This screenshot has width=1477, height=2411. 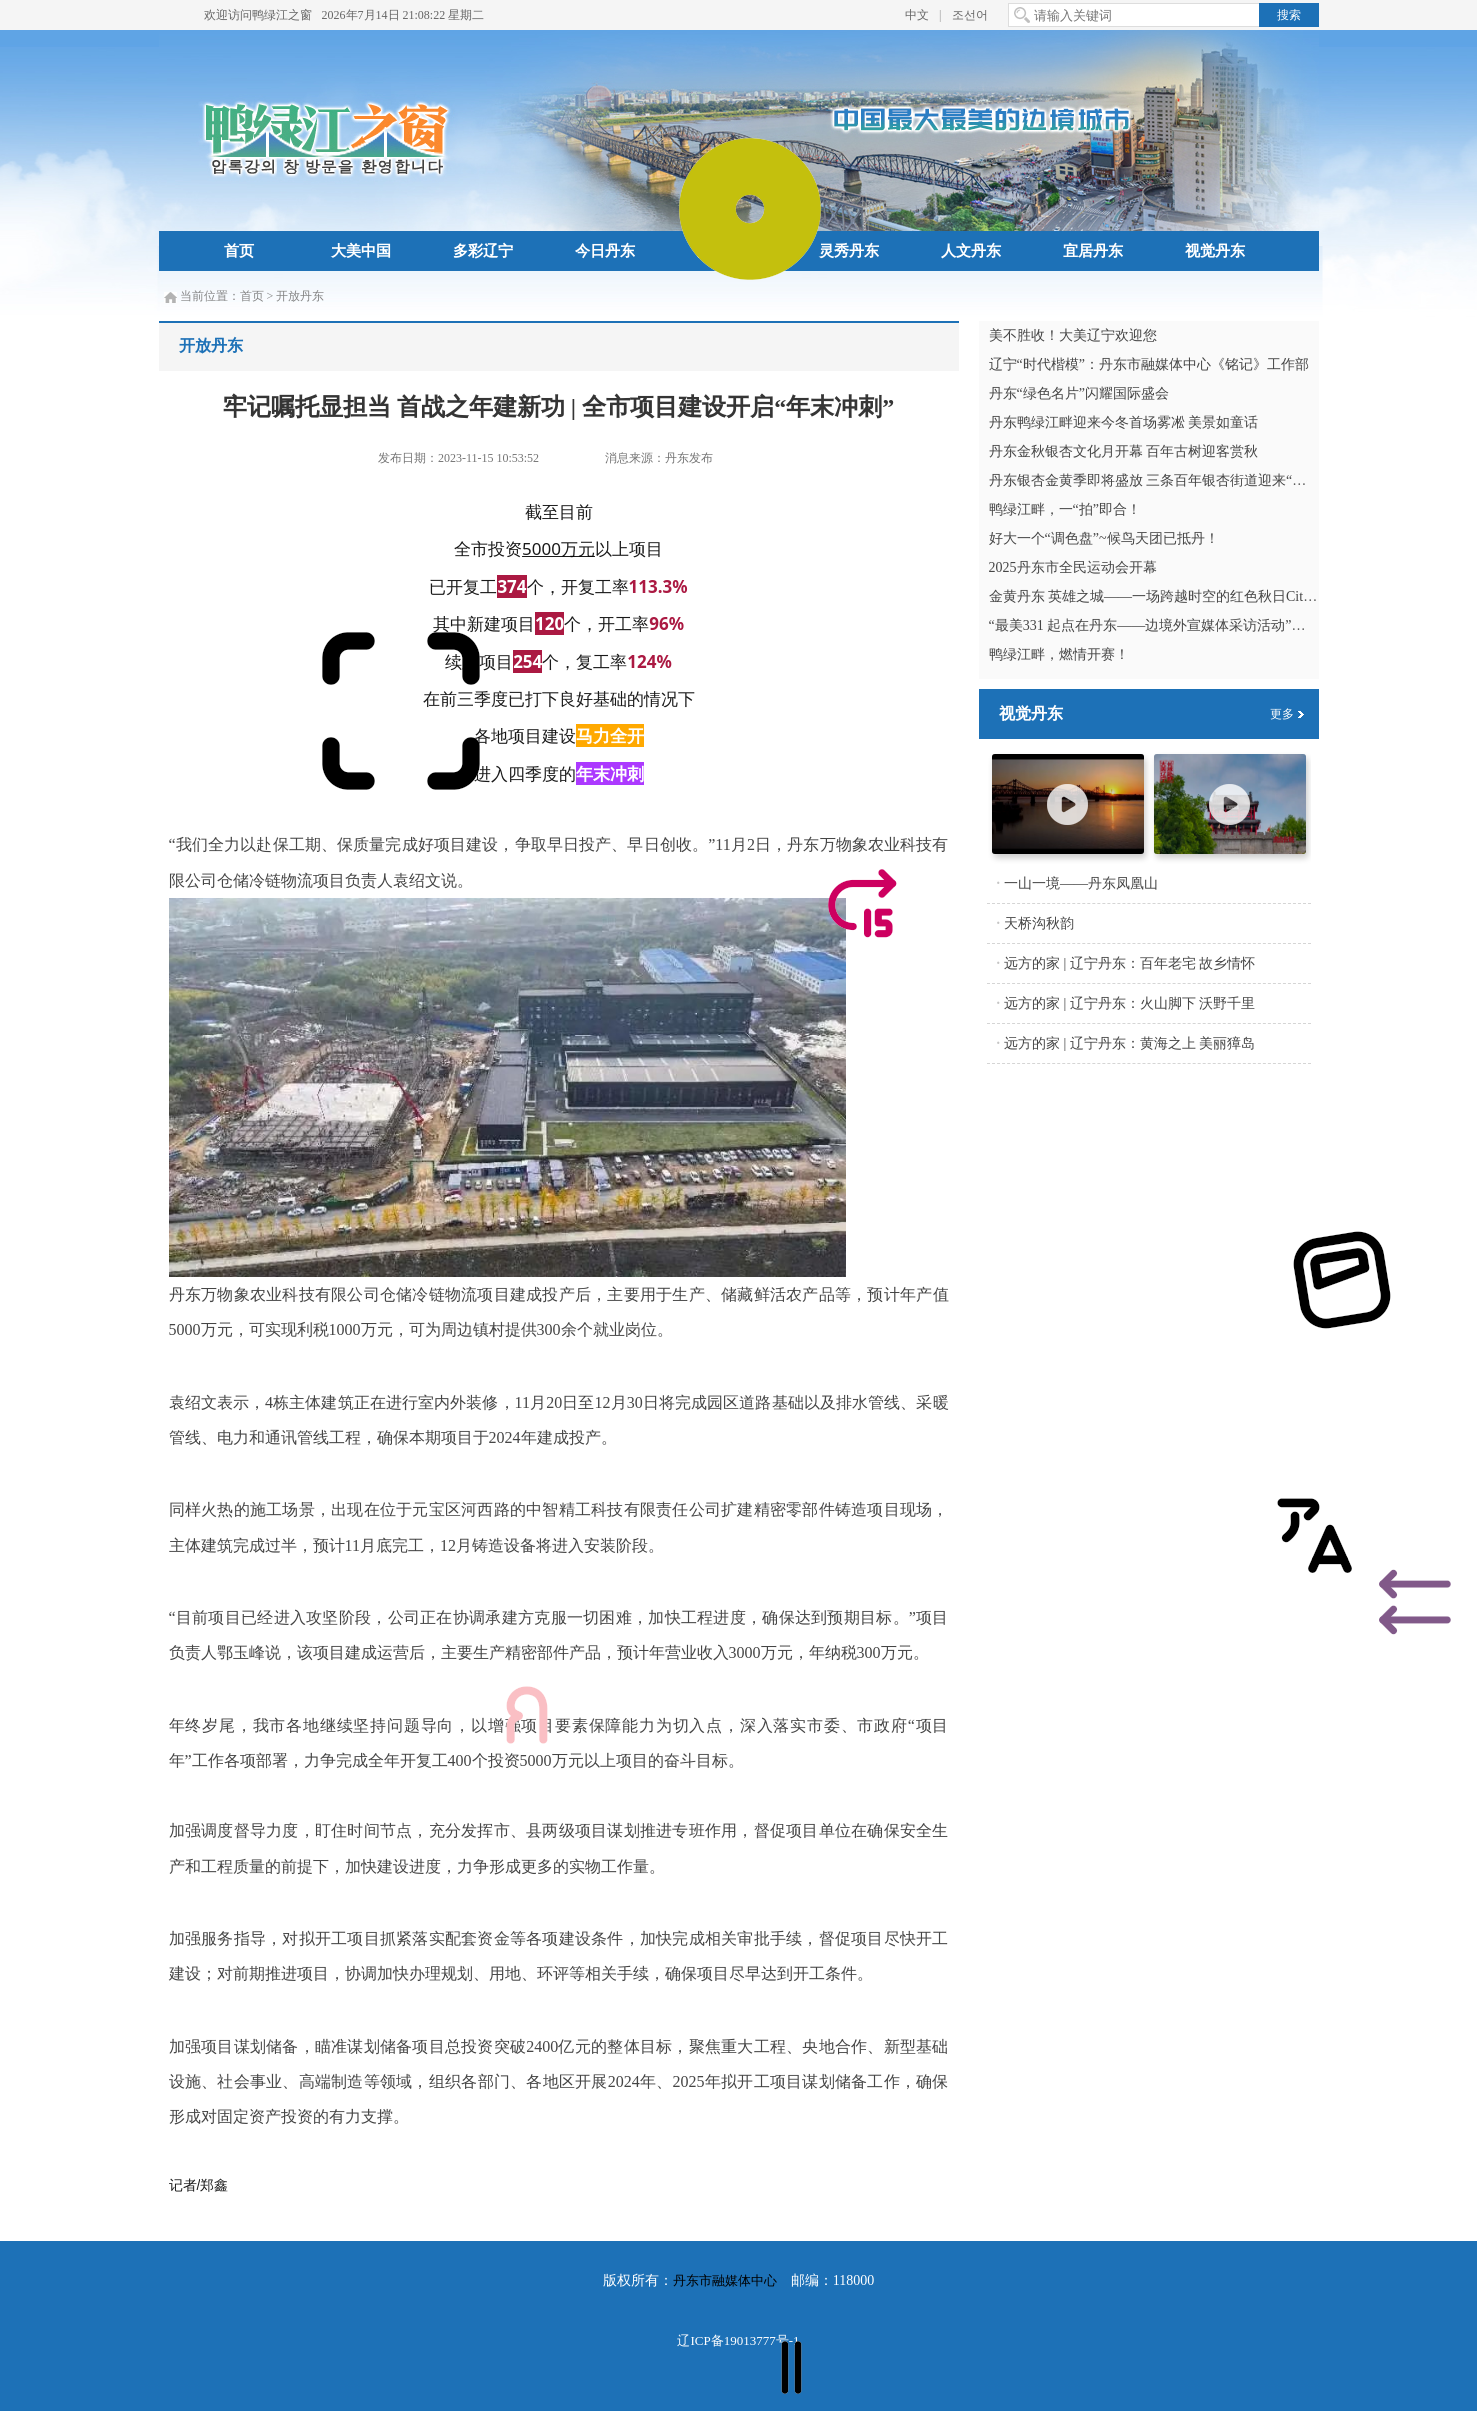 What do you see at coordinates (1312, 1533) in the screenshot?
I see `switch to Japanese katakana input` at bounding box center [1312, 1533].